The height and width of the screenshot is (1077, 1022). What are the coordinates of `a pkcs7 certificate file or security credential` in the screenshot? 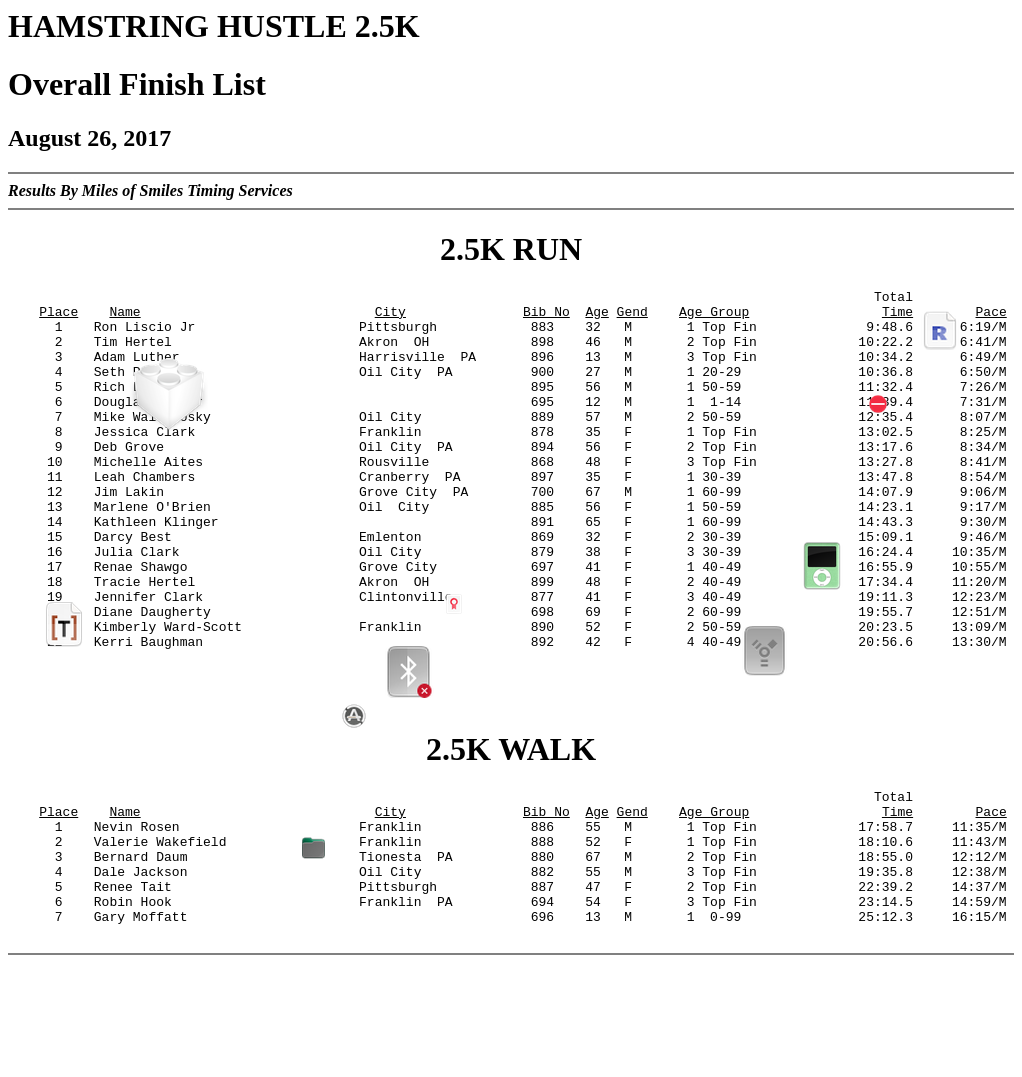 It's located at (454, 604).